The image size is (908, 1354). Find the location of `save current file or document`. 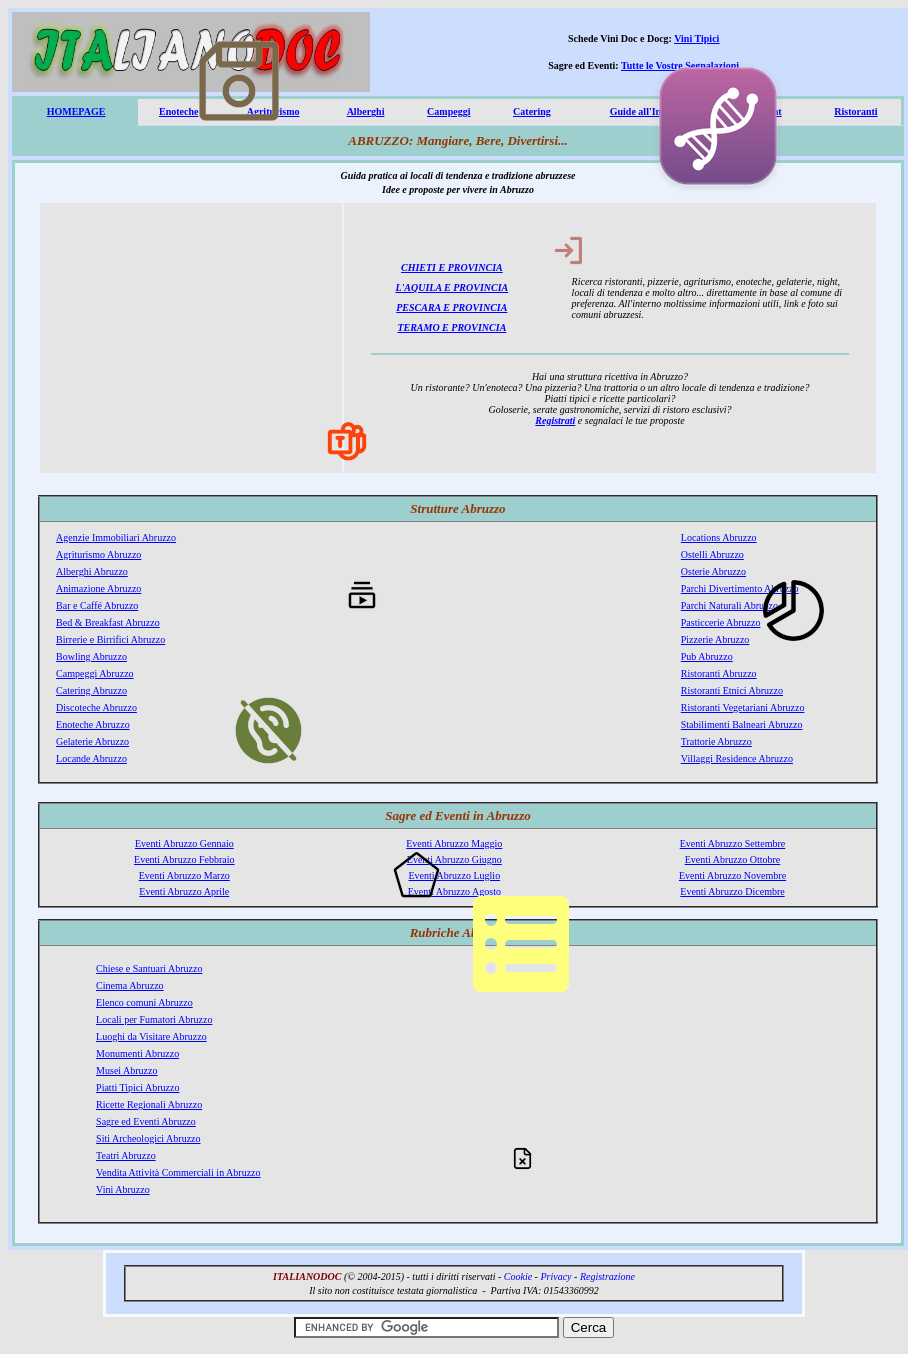

save current file or document is located at coordinates (239, 81).